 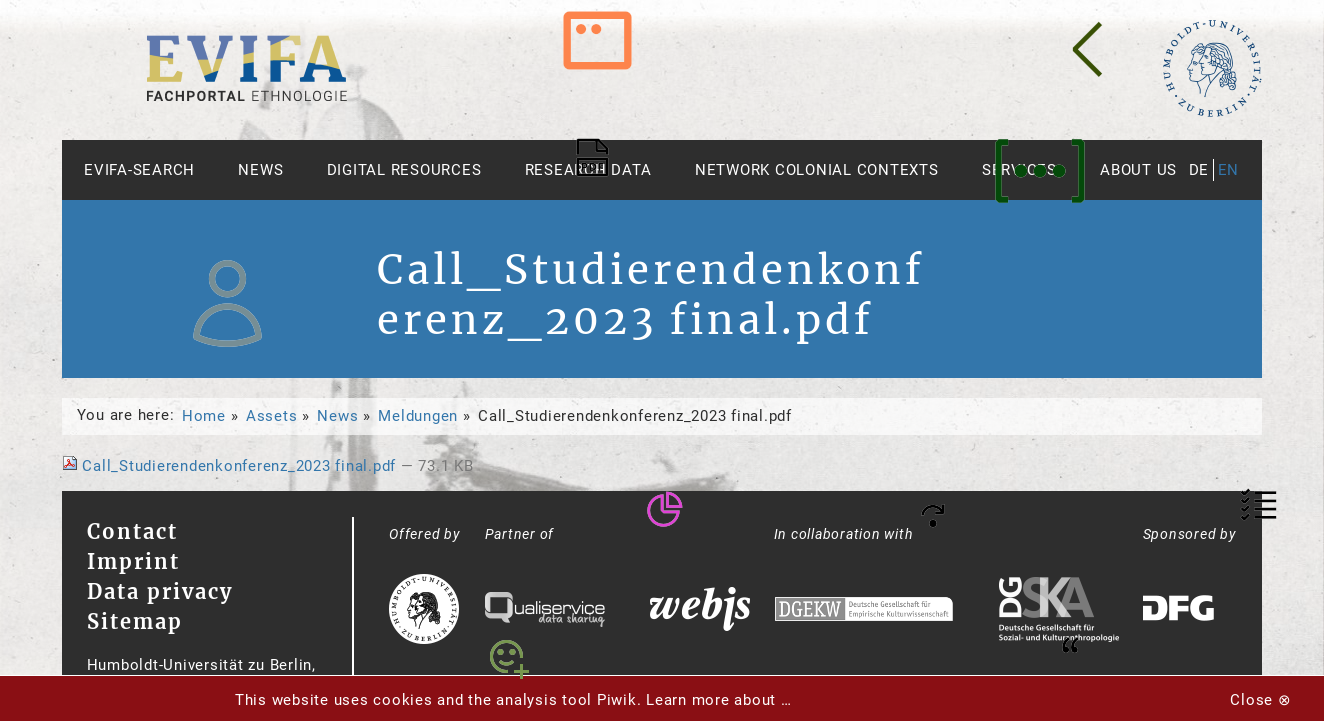 What do you see at coordinates (597, 40) in the screenshot?
I see `open application window` at bounding box center [597, 40].